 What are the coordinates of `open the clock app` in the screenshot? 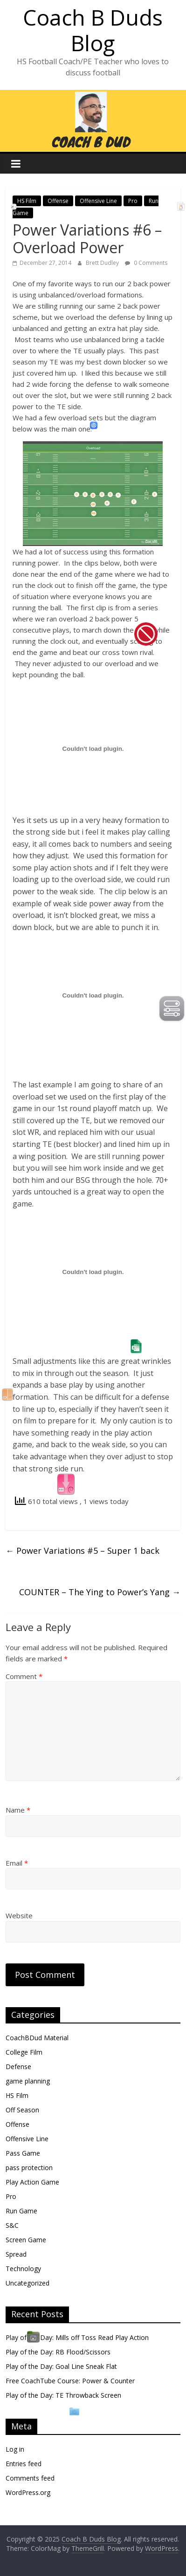 It's located at (14, 207).